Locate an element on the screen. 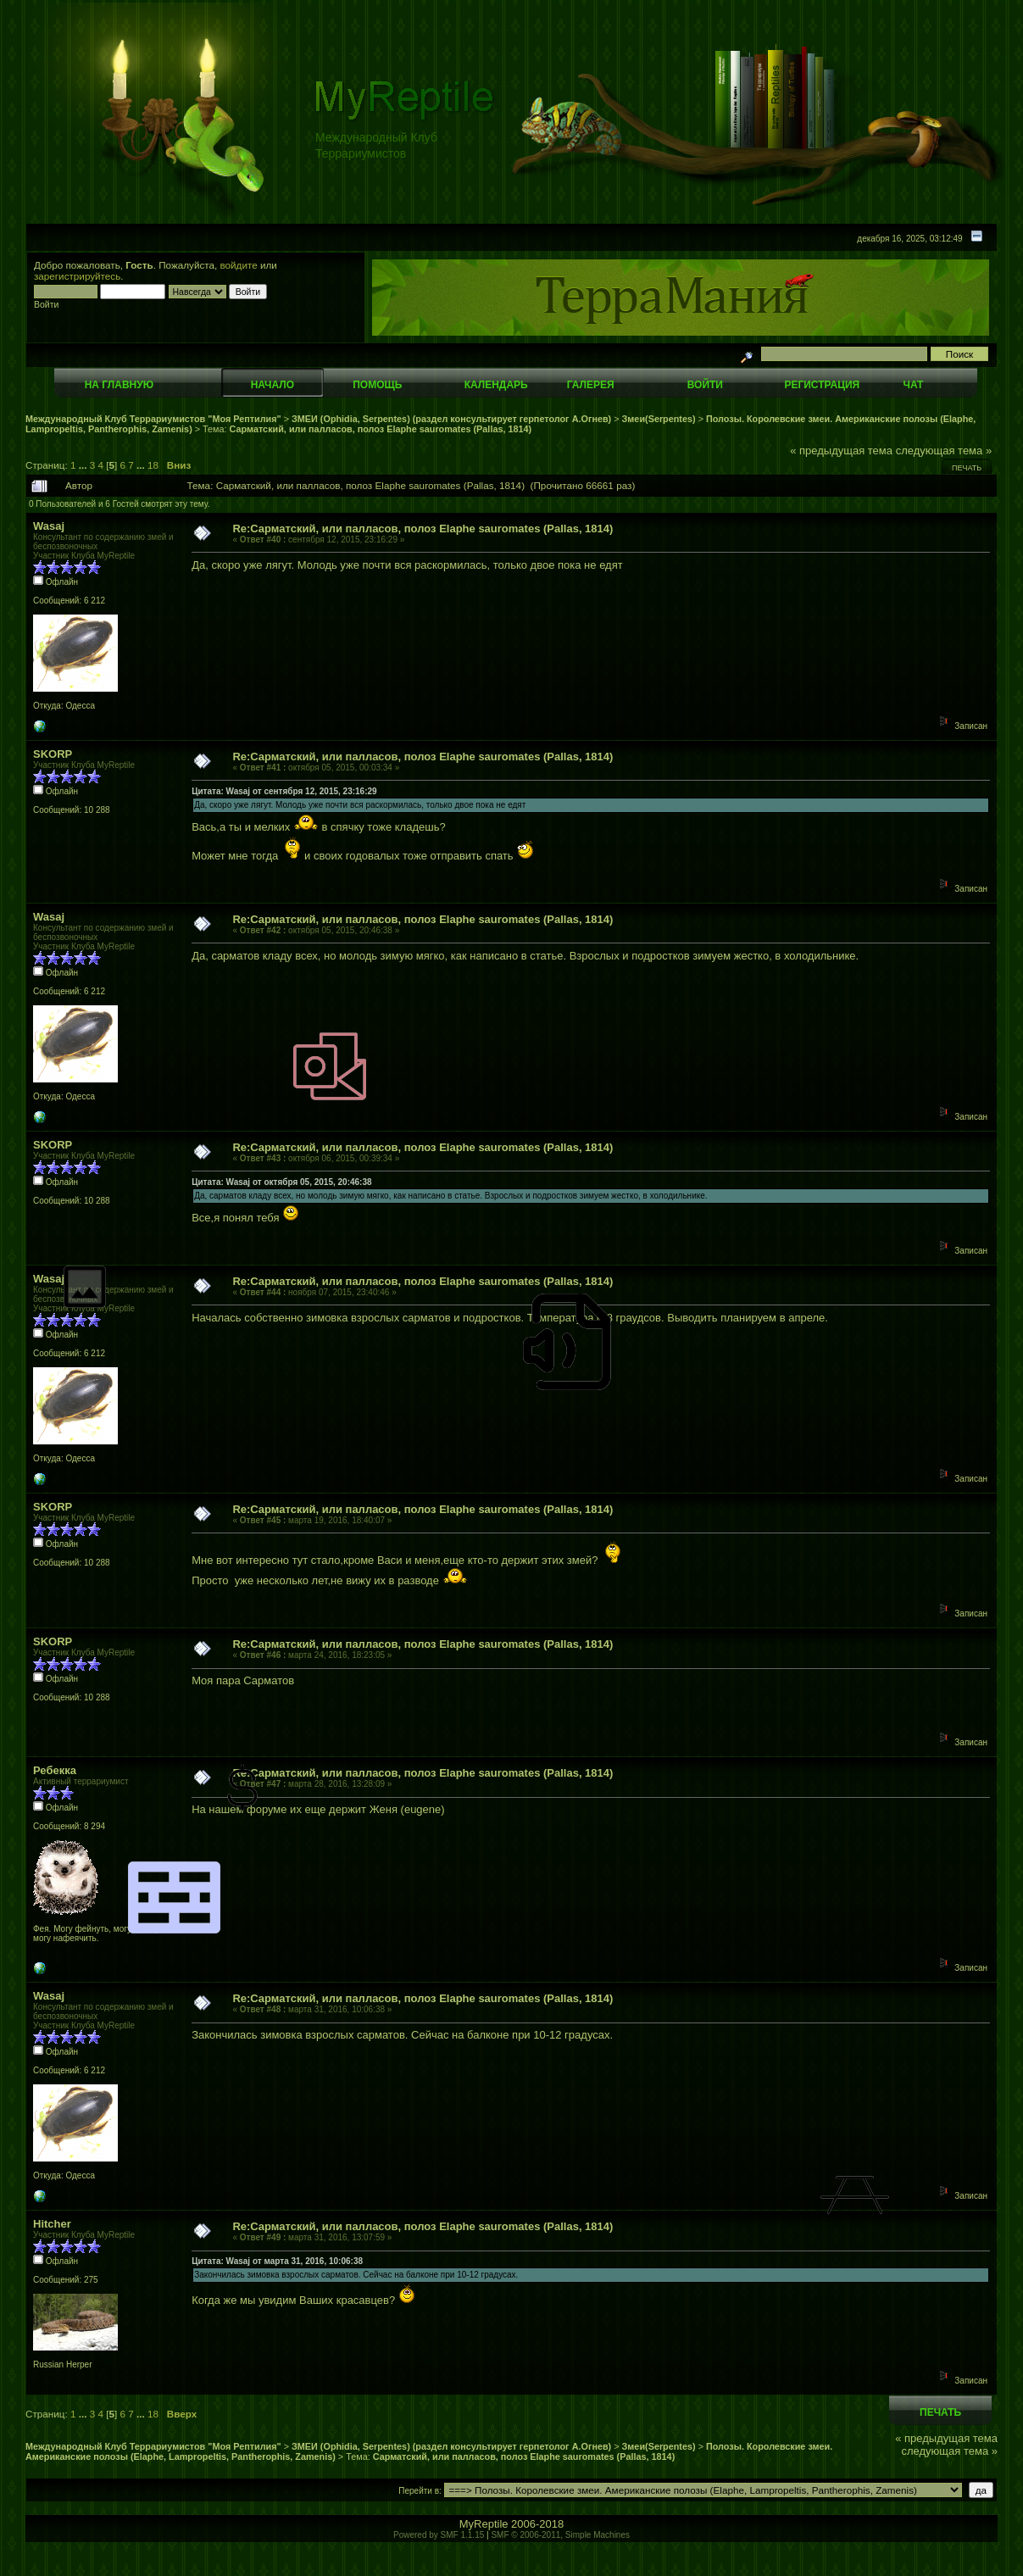 The image size is (1023, 2576). view nearby picnic areas is located at coordinates (854, 2195).